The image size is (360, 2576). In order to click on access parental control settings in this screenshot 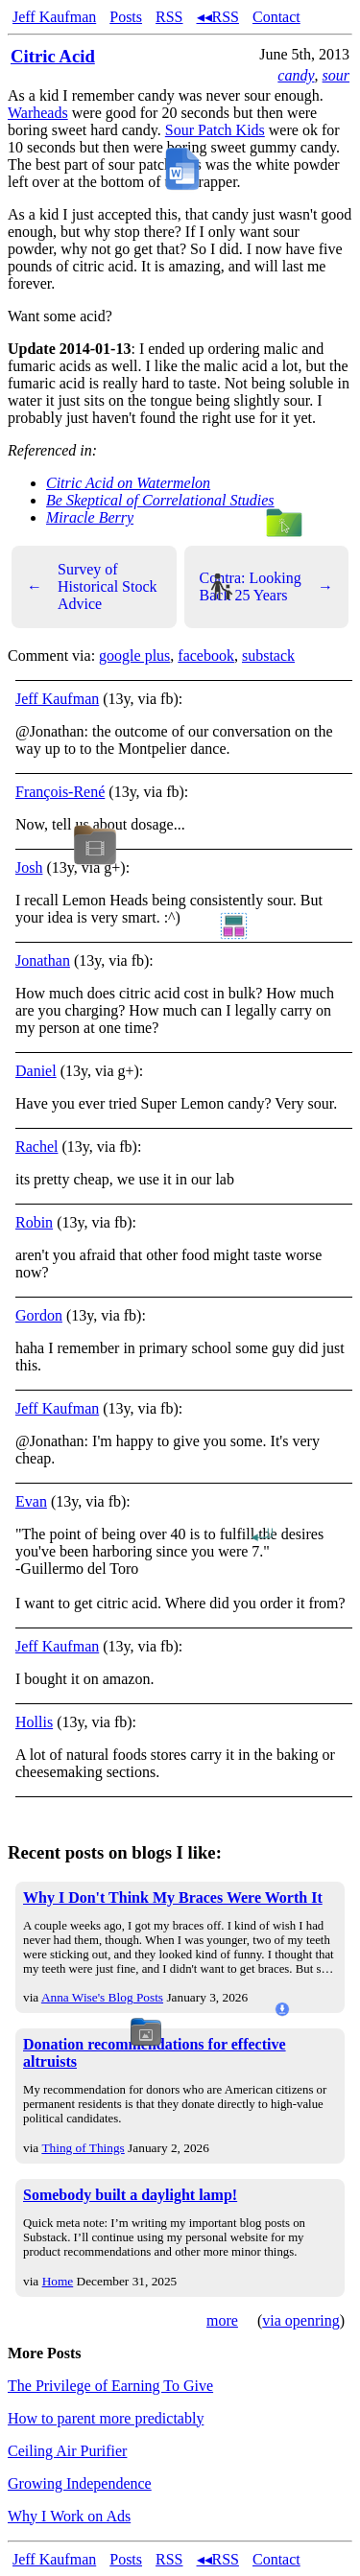, I will do `click(222, 586)`.